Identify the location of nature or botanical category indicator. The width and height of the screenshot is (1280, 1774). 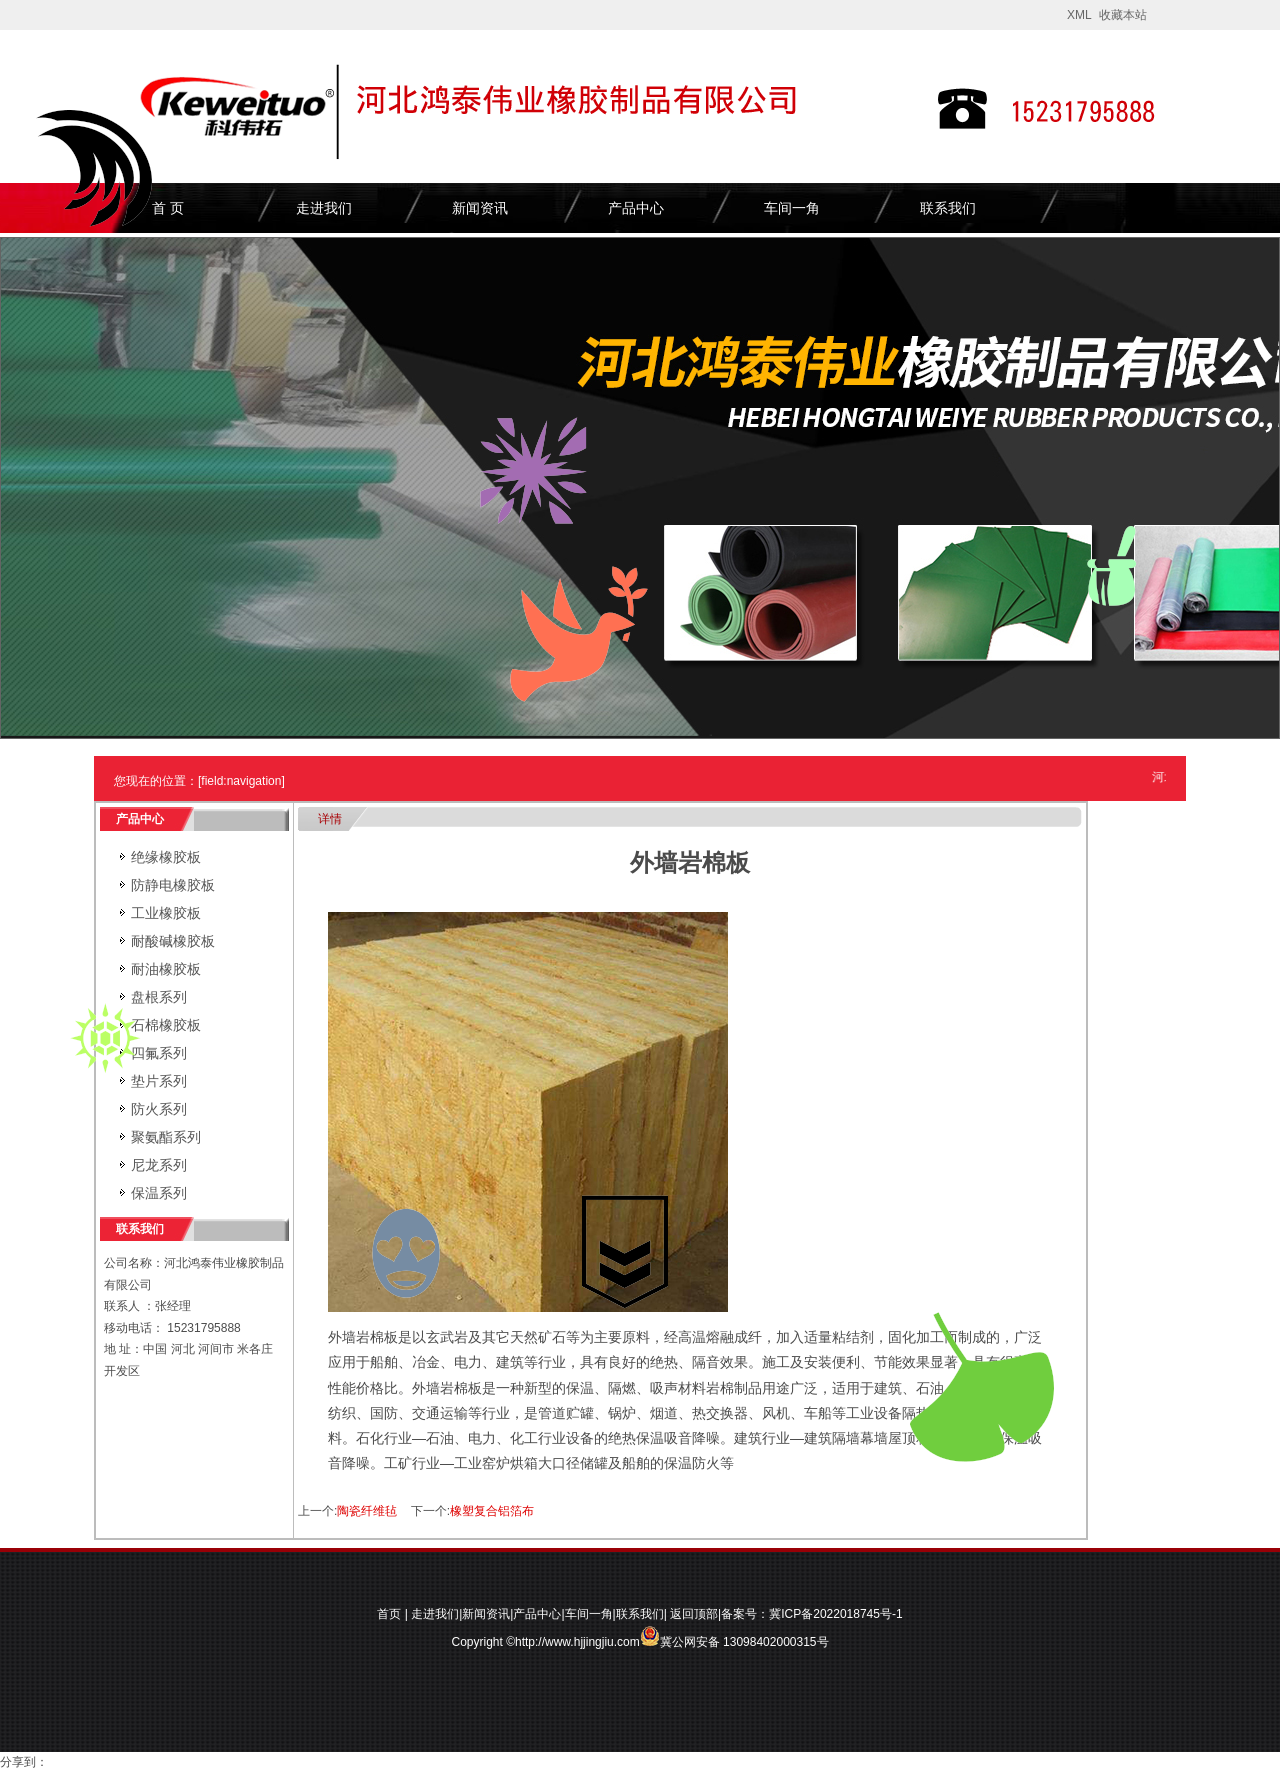
(982, 1387).